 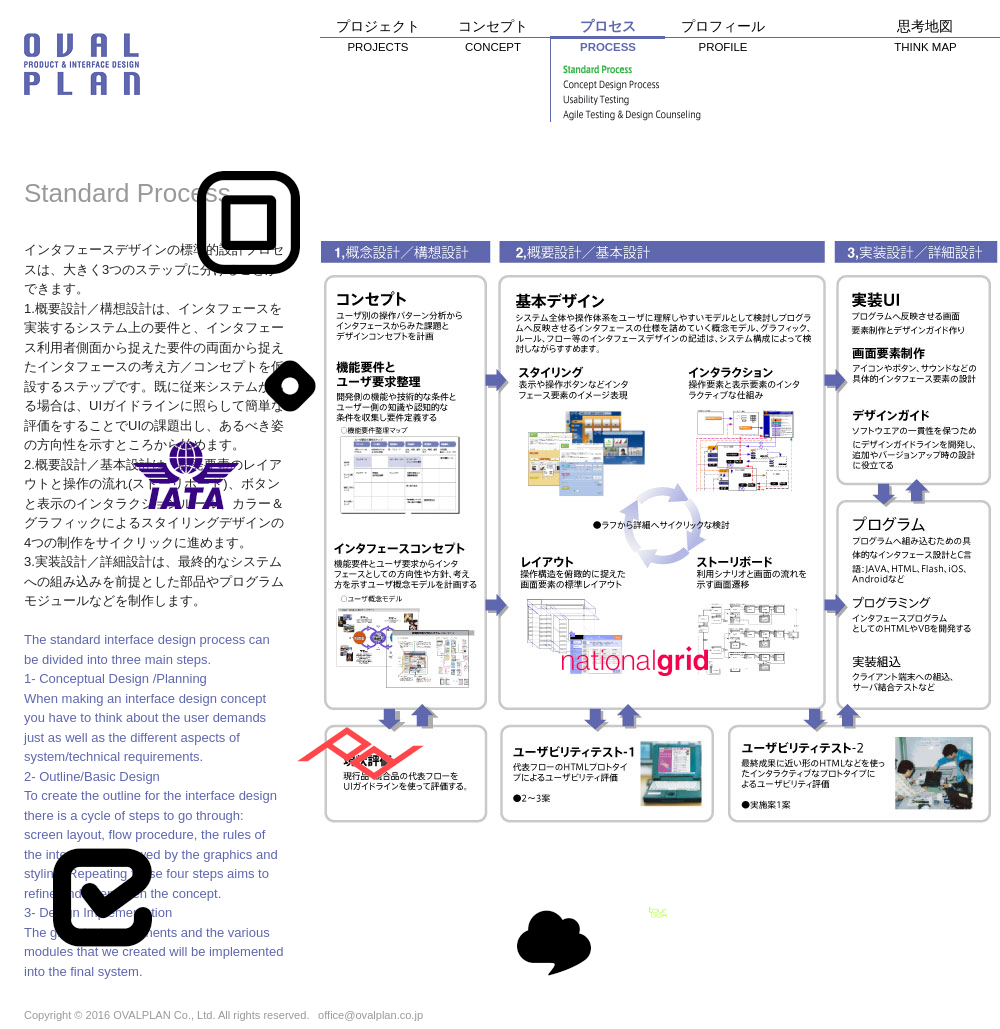 What do you see at coordinates (658, 912) in the screenshot?
I see `tourbox brand logo` at bounding box center [658, 912].